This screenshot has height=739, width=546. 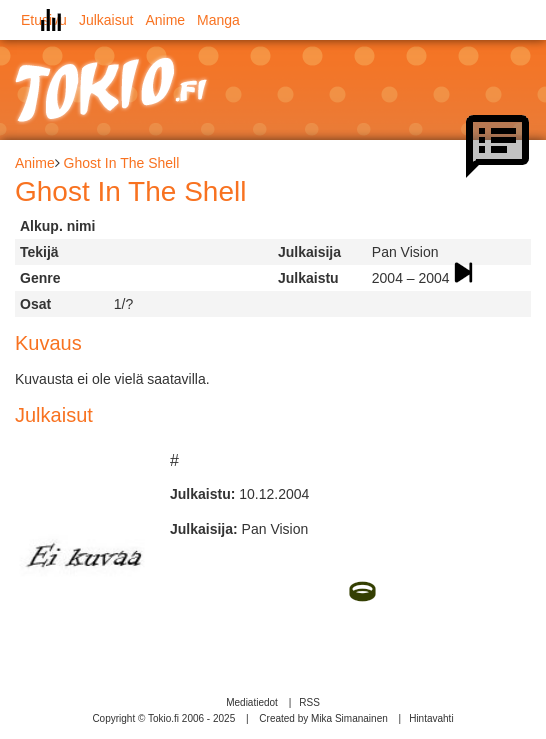 What do you see at coordinates (497, 146) in the screenshot?
I see `view speaker notes or presentation comments` at bounding box center [497, 146].